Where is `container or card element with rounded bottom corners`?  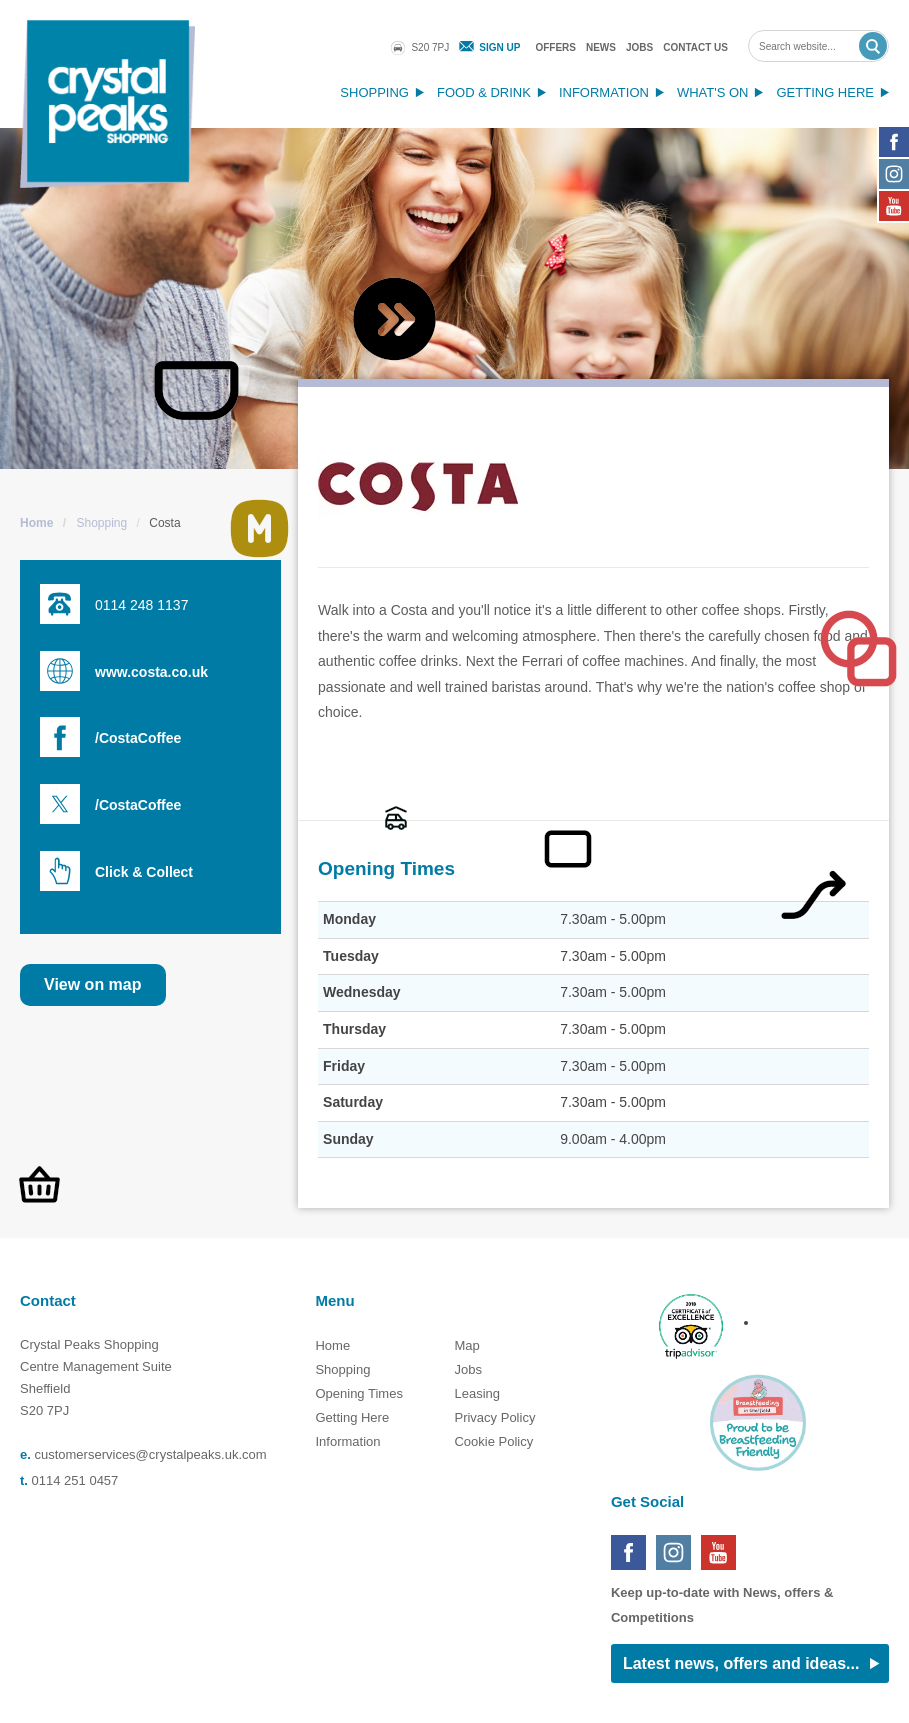 container or card element with rounded bottom corners is located at coordinates (196, 390).